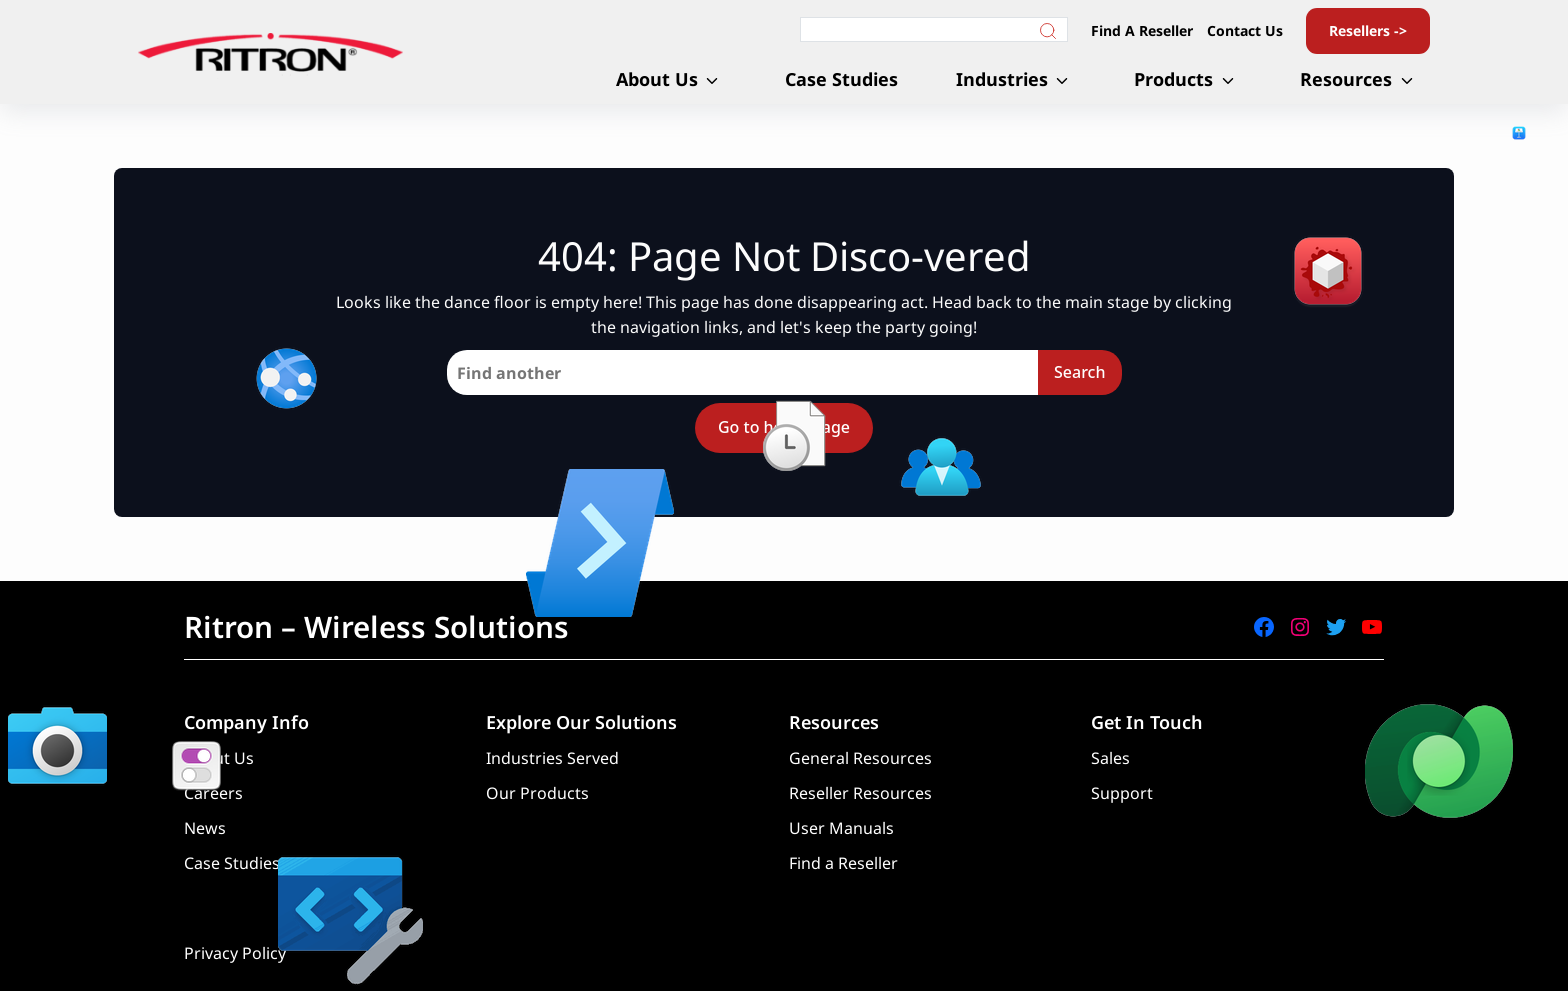 This screenshot has width=1568, height=991. Describe the element at coordinates (1519, 133) in the screenshot. I see `open Apple Keynote presentation app` at that location.